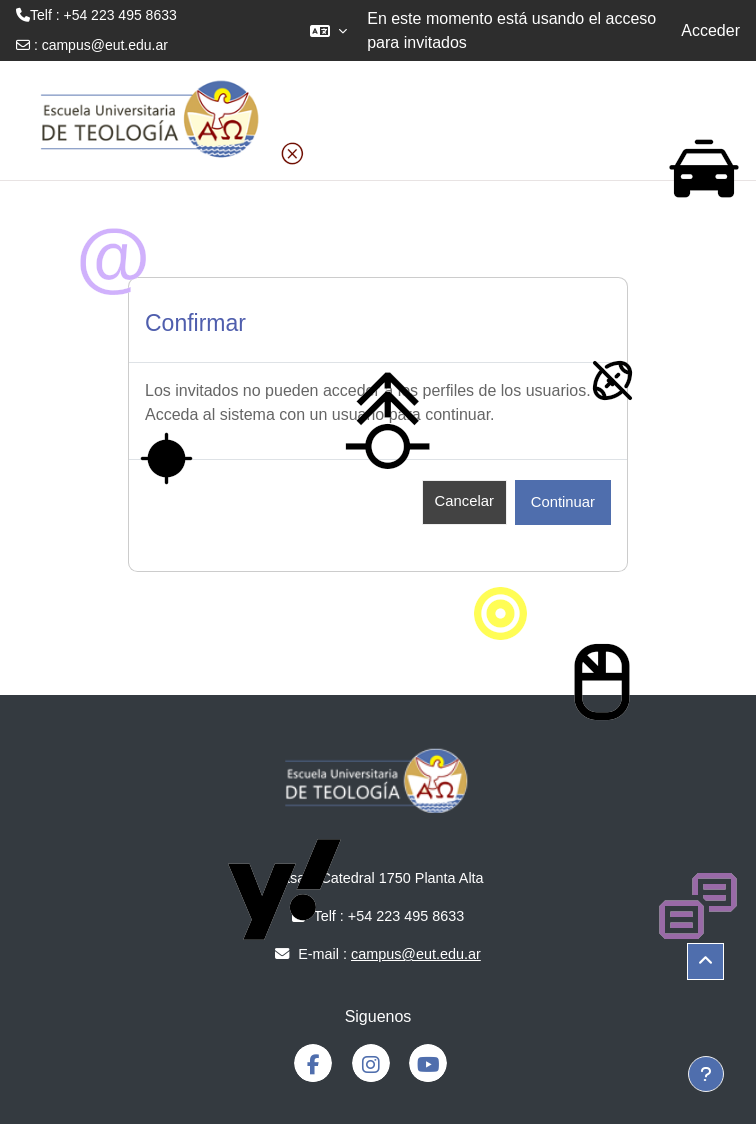 Image resolution: width=756 pixels, height=1124 pixels. I want to click on disable football notifications, so click(612, 380).